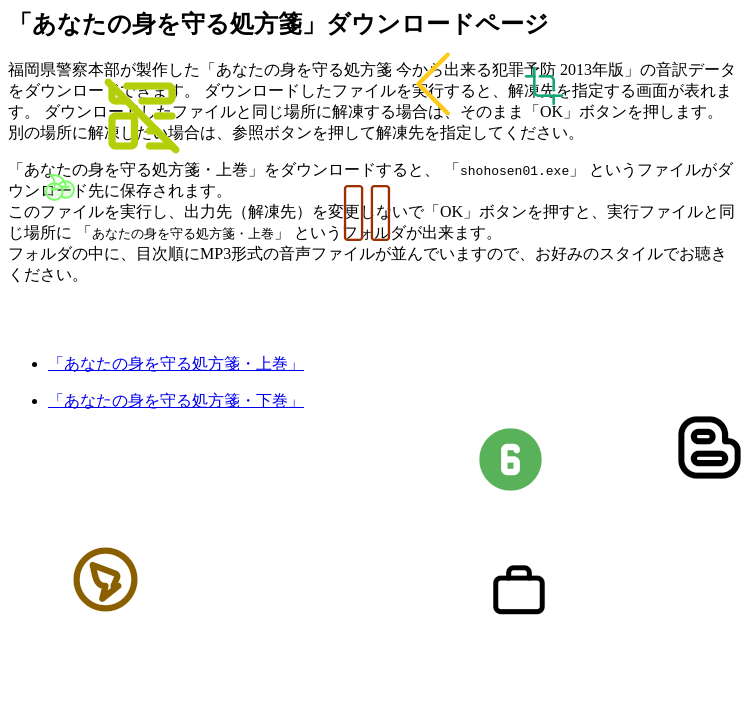 This screenshot has width=750, height=720. What do you see at coordinates (142, 116) in the screenshot?
I see `disable template mode` at bounding box center [142, 116].